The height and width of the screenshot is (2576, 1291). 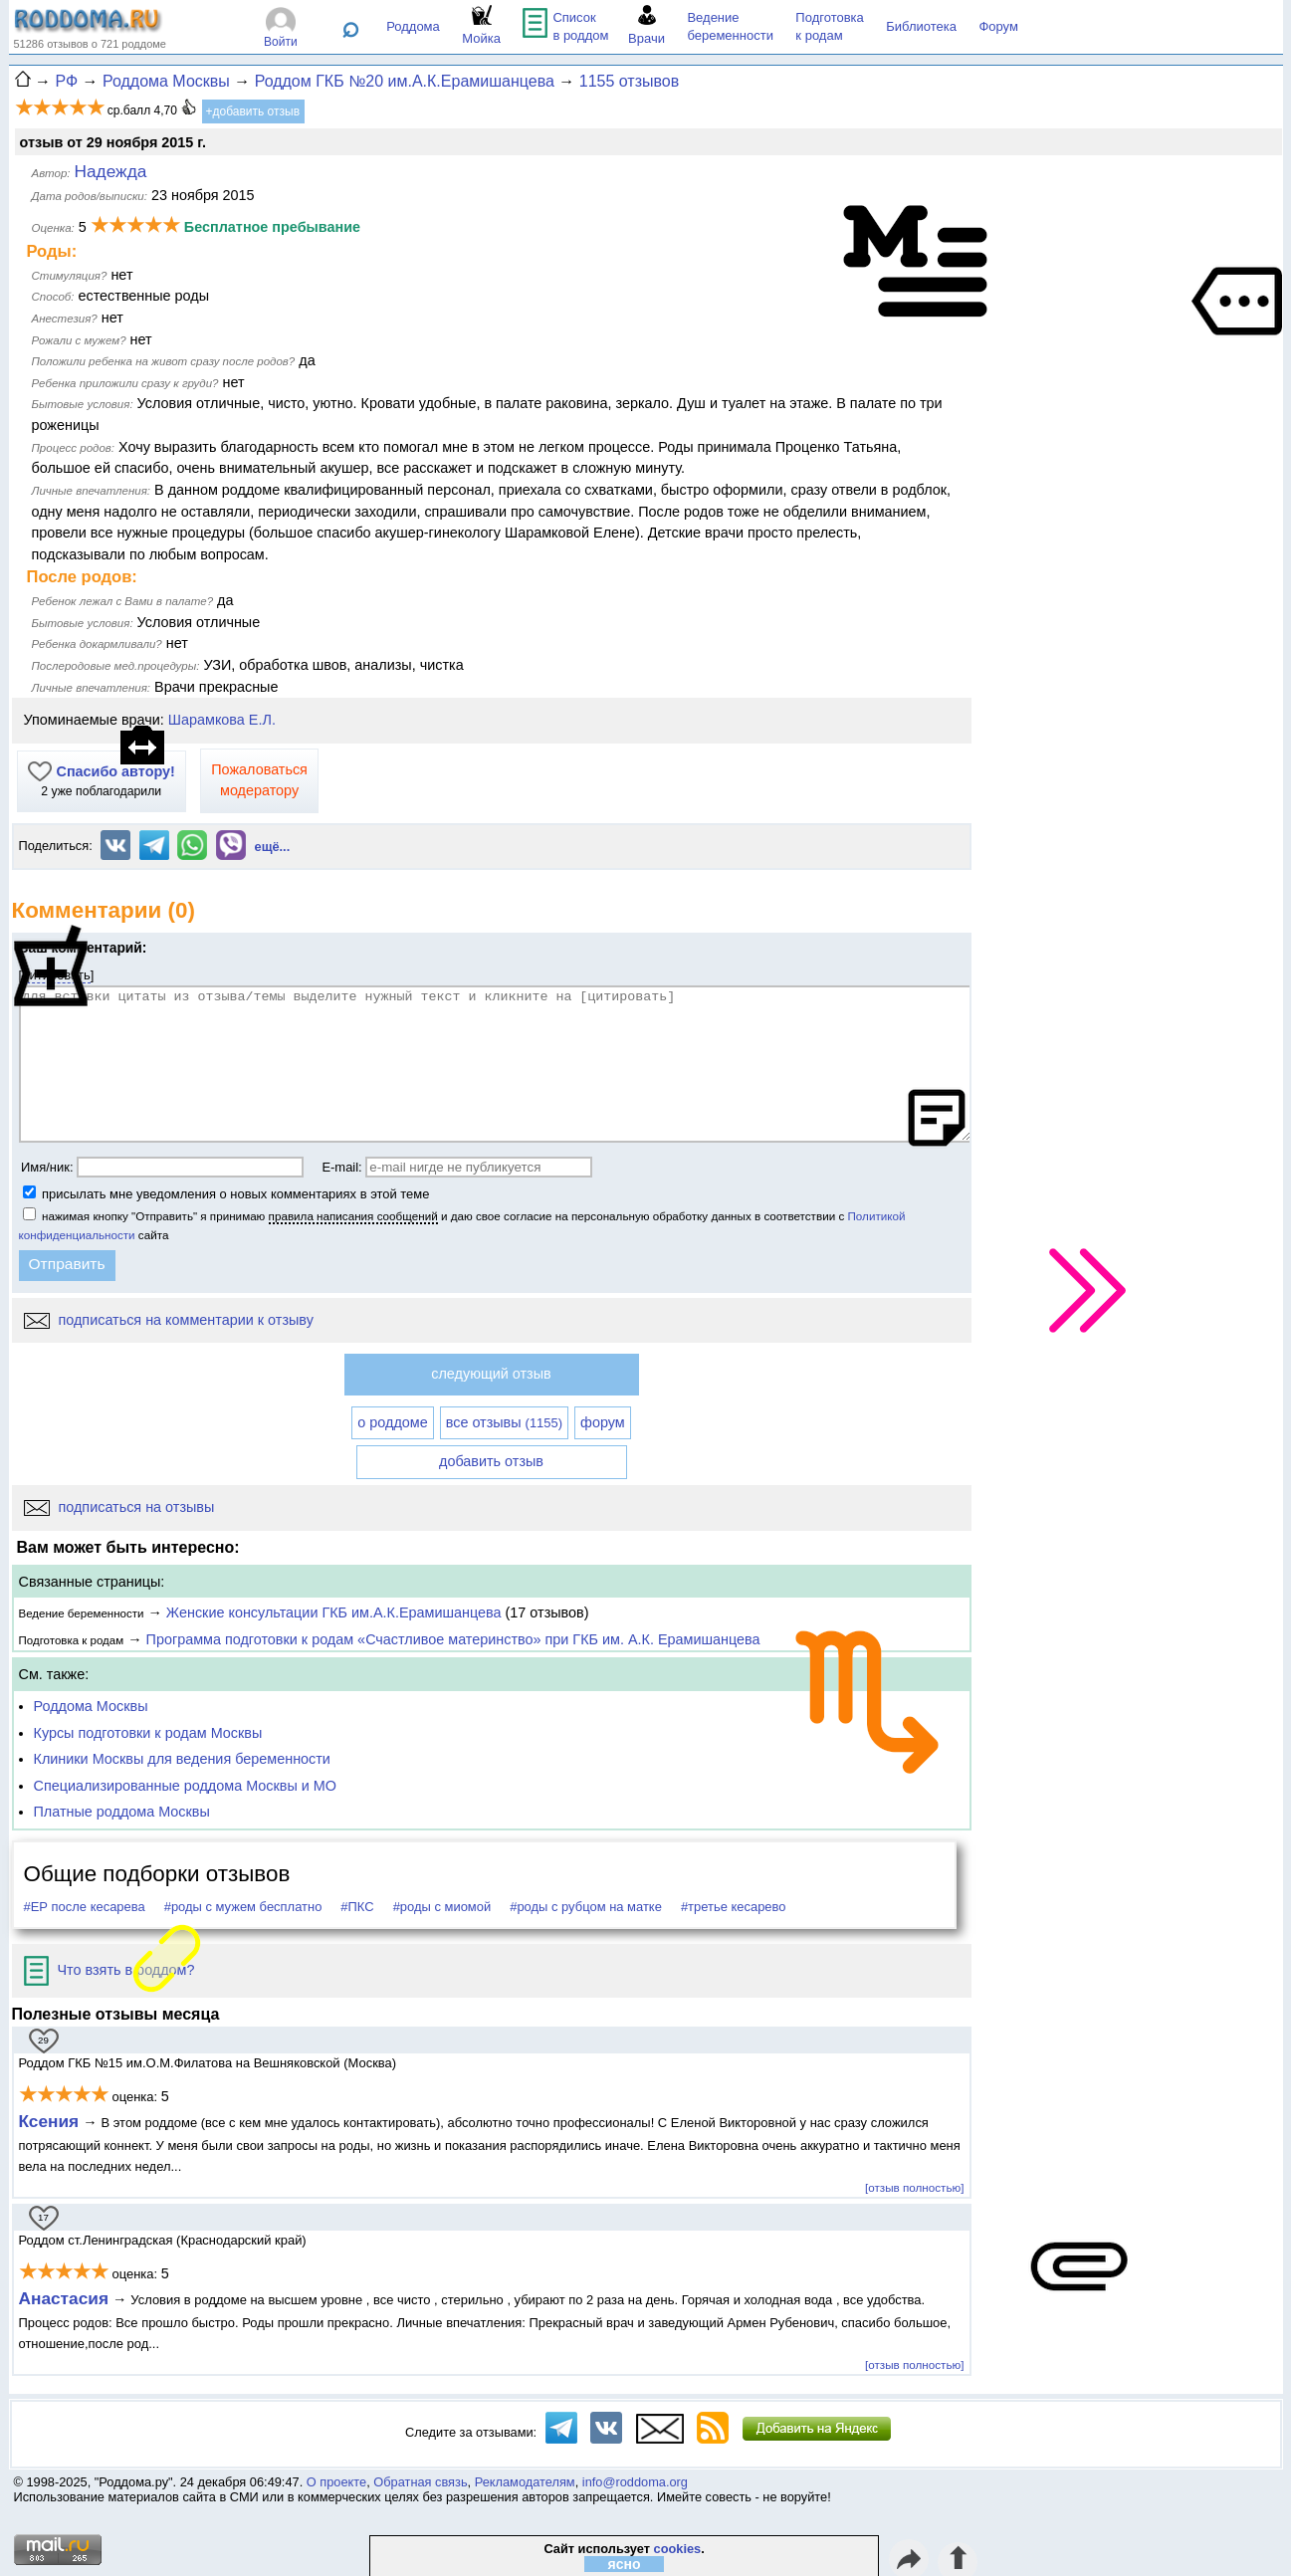 I want to click on create a new note, so click(x=937, y=1118).